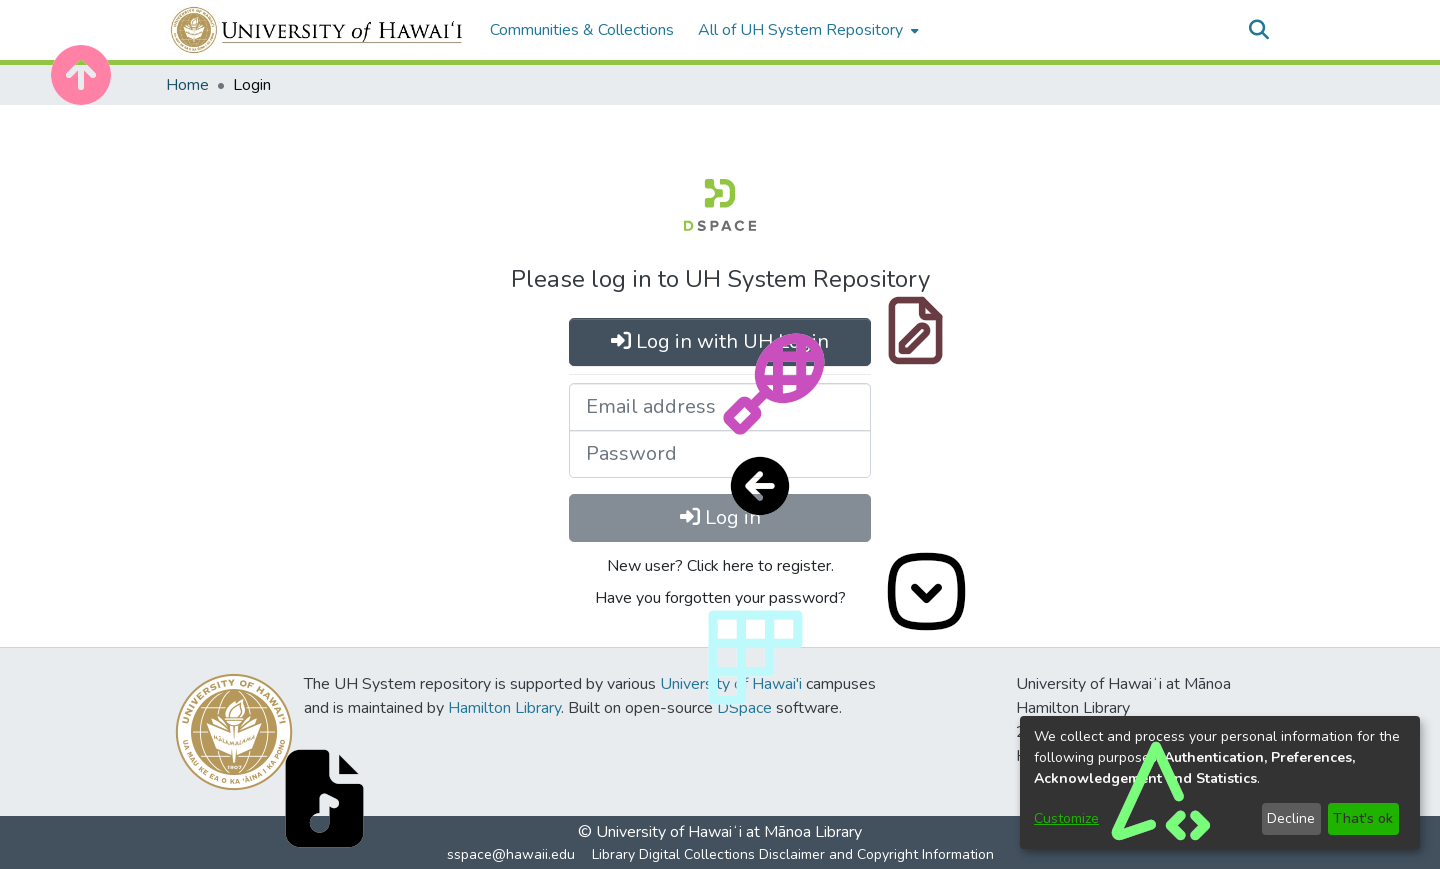  I want to click on view cohort analysis chart, so click(755, 657).